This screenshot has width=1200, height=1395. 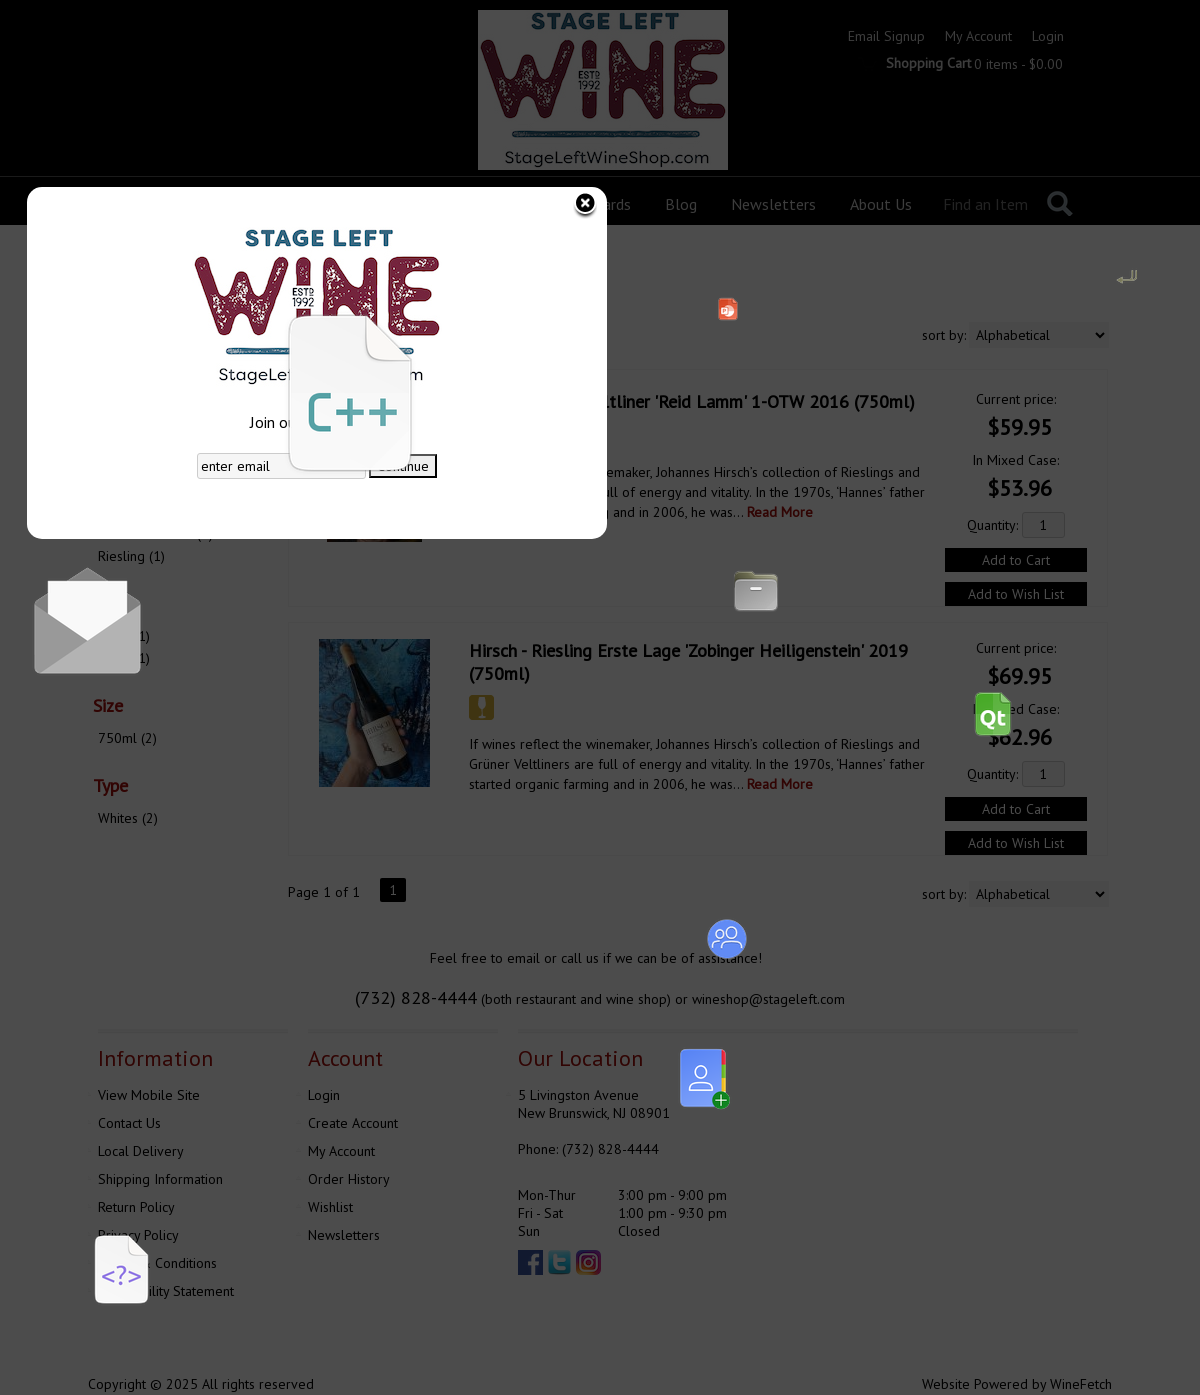 I want to click on a php source code file, so click(x=121, y=1269).